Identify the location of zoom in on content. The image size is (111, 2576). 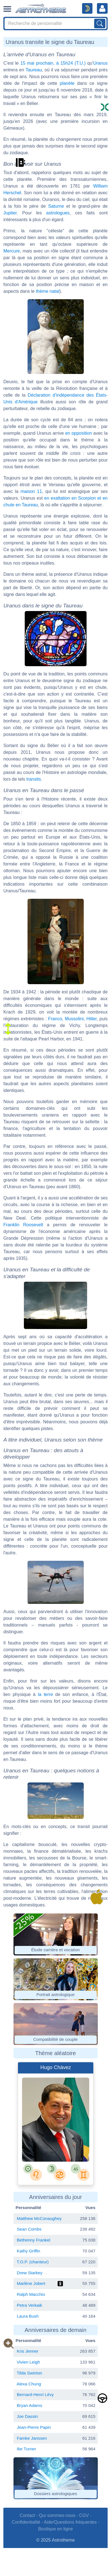
(8, 2343).